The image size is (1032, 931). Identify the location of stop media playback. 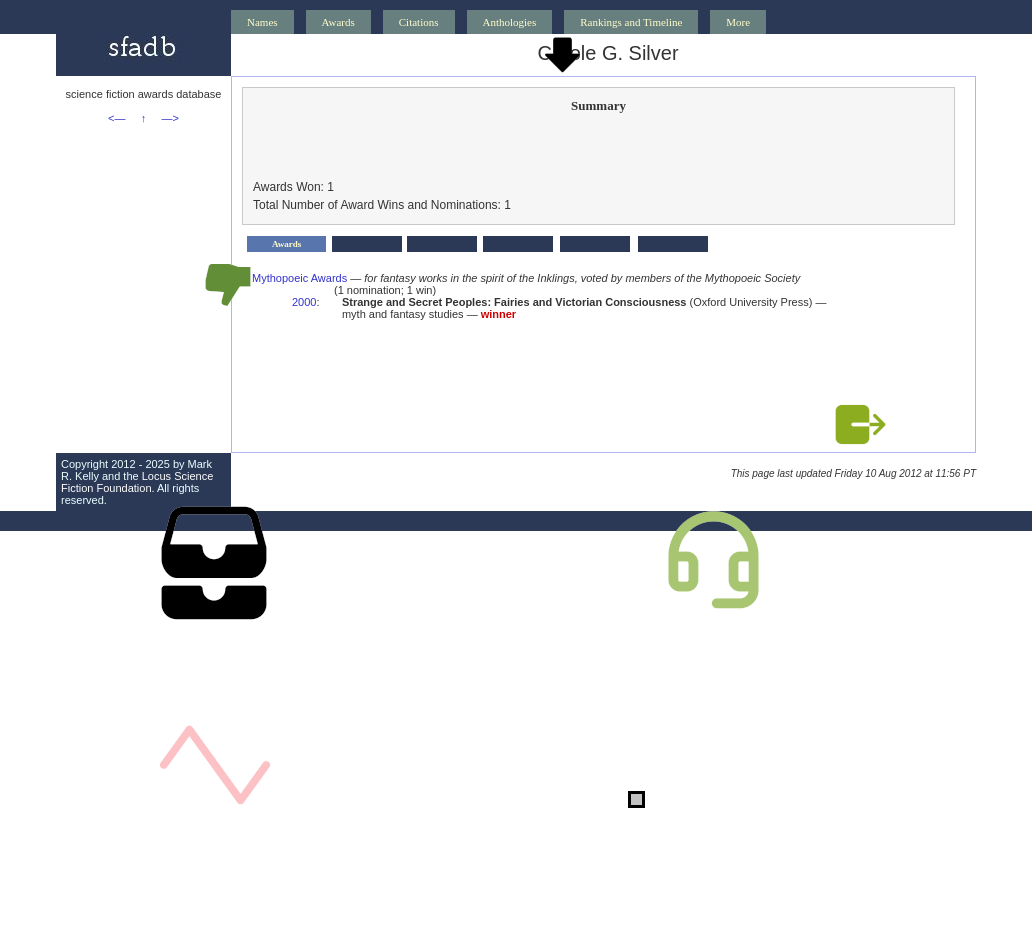
(636, 799).